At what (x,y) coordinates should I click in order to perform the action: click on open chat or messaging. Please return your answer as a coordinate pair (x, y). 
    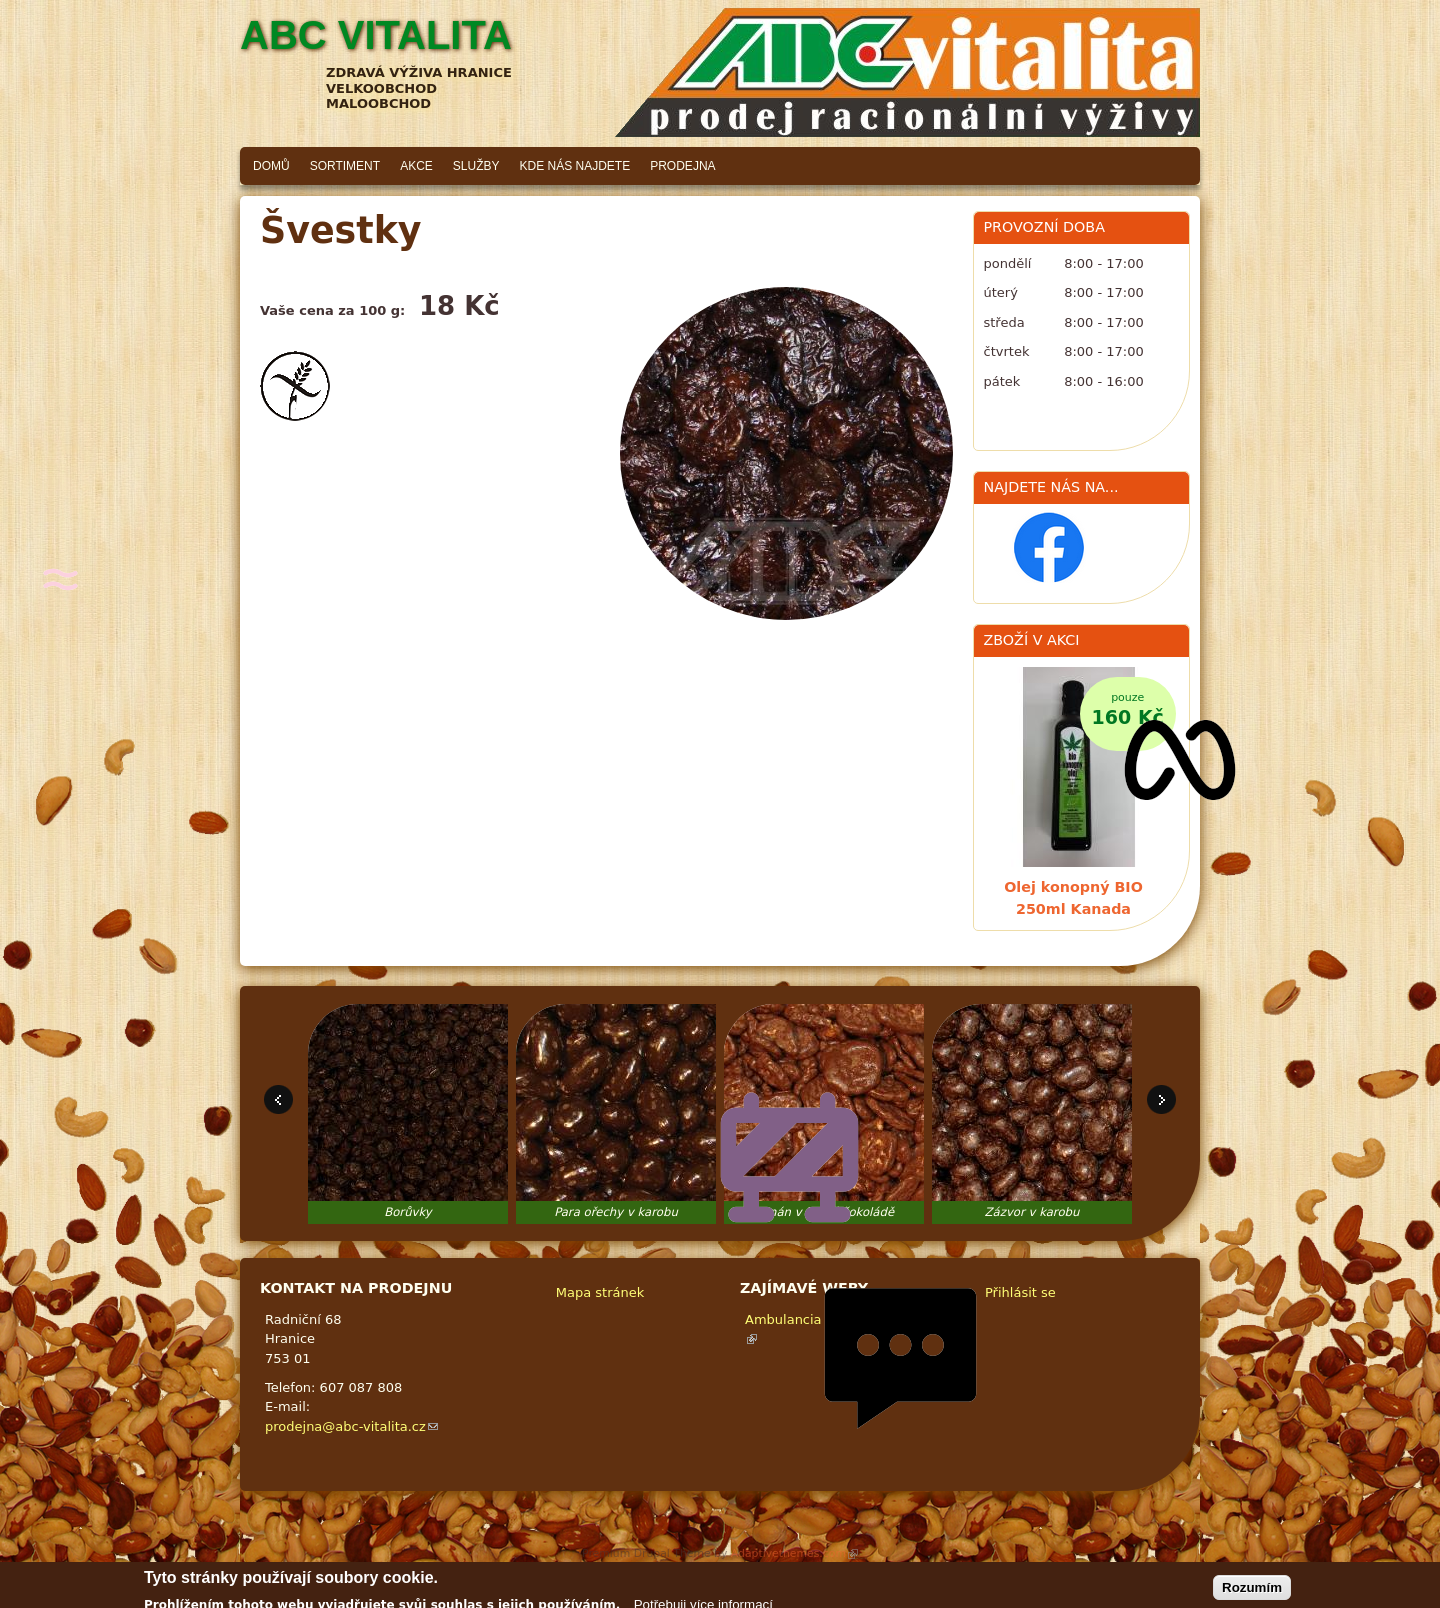
    Looking at the image, I should click on (900, 1358).